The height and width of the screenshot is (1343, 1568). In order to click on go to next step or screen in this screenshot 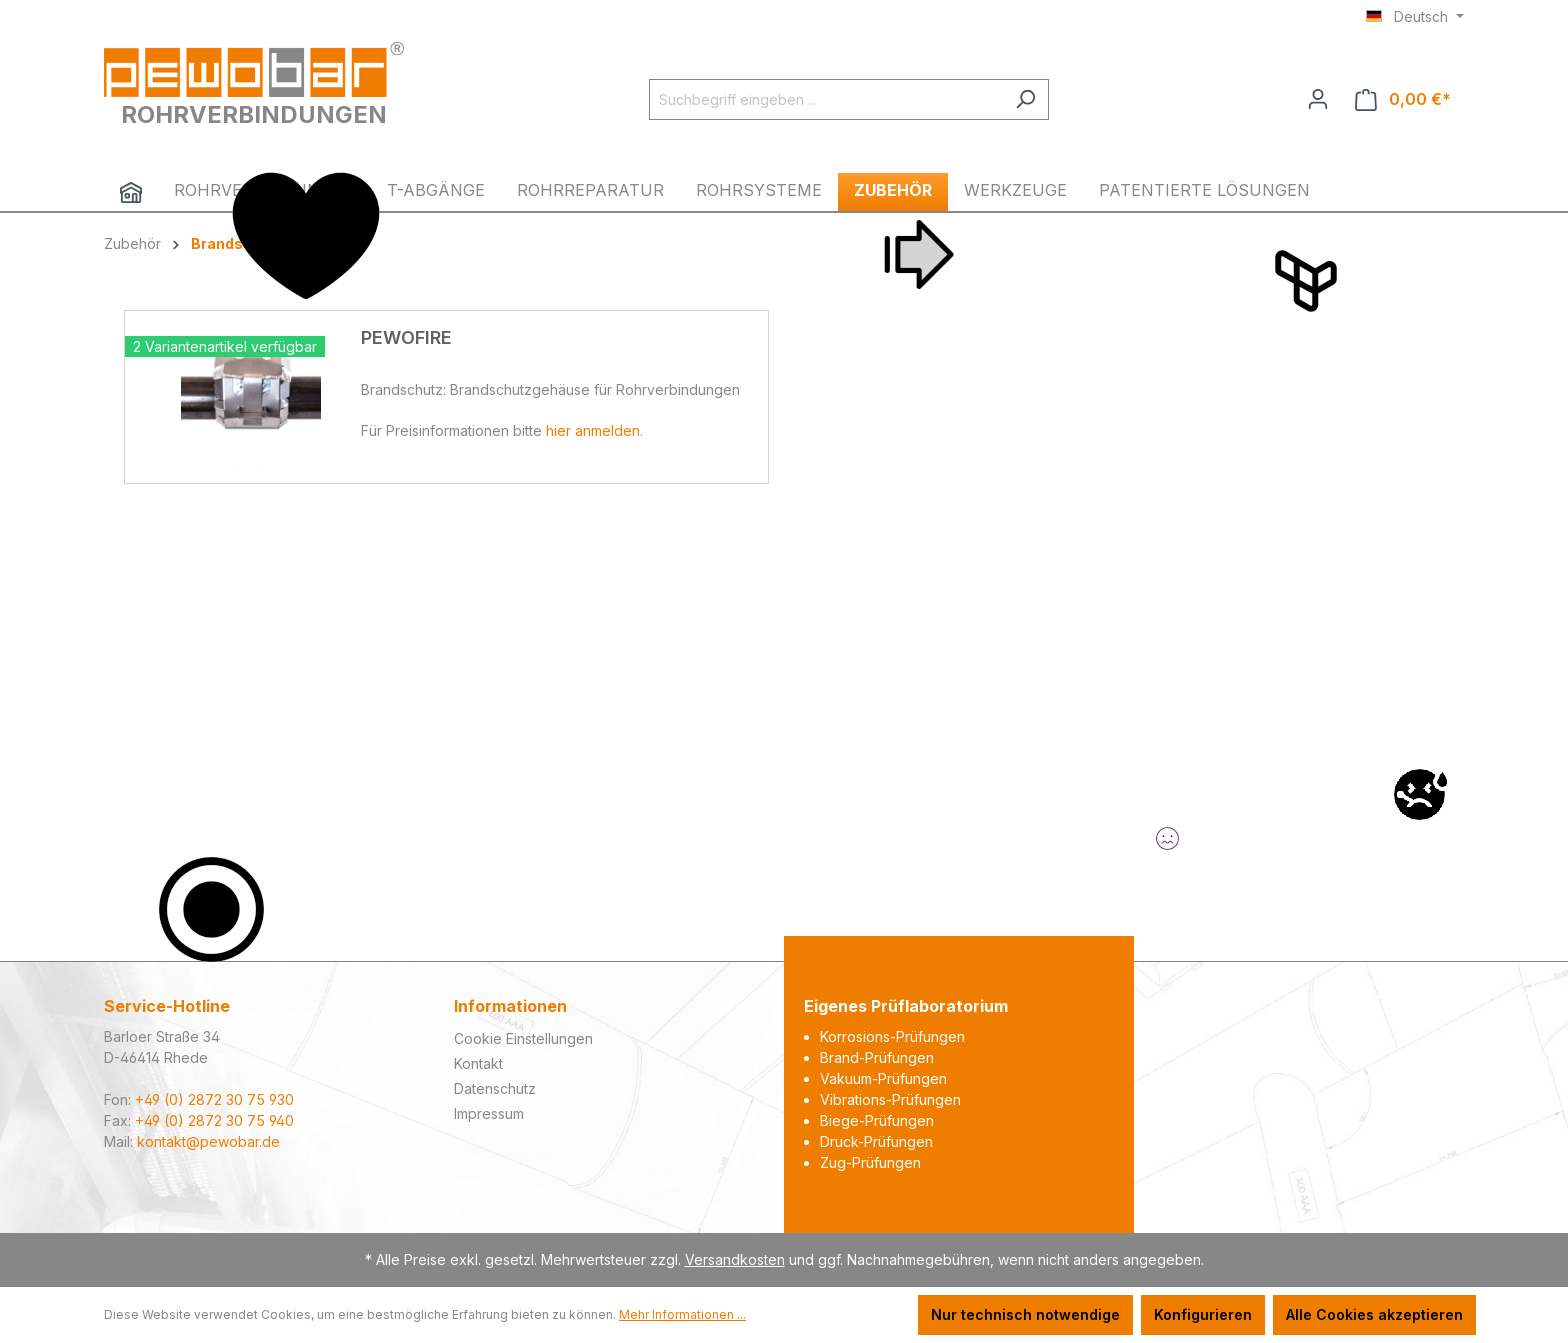, I will do `click(916, 254)`.